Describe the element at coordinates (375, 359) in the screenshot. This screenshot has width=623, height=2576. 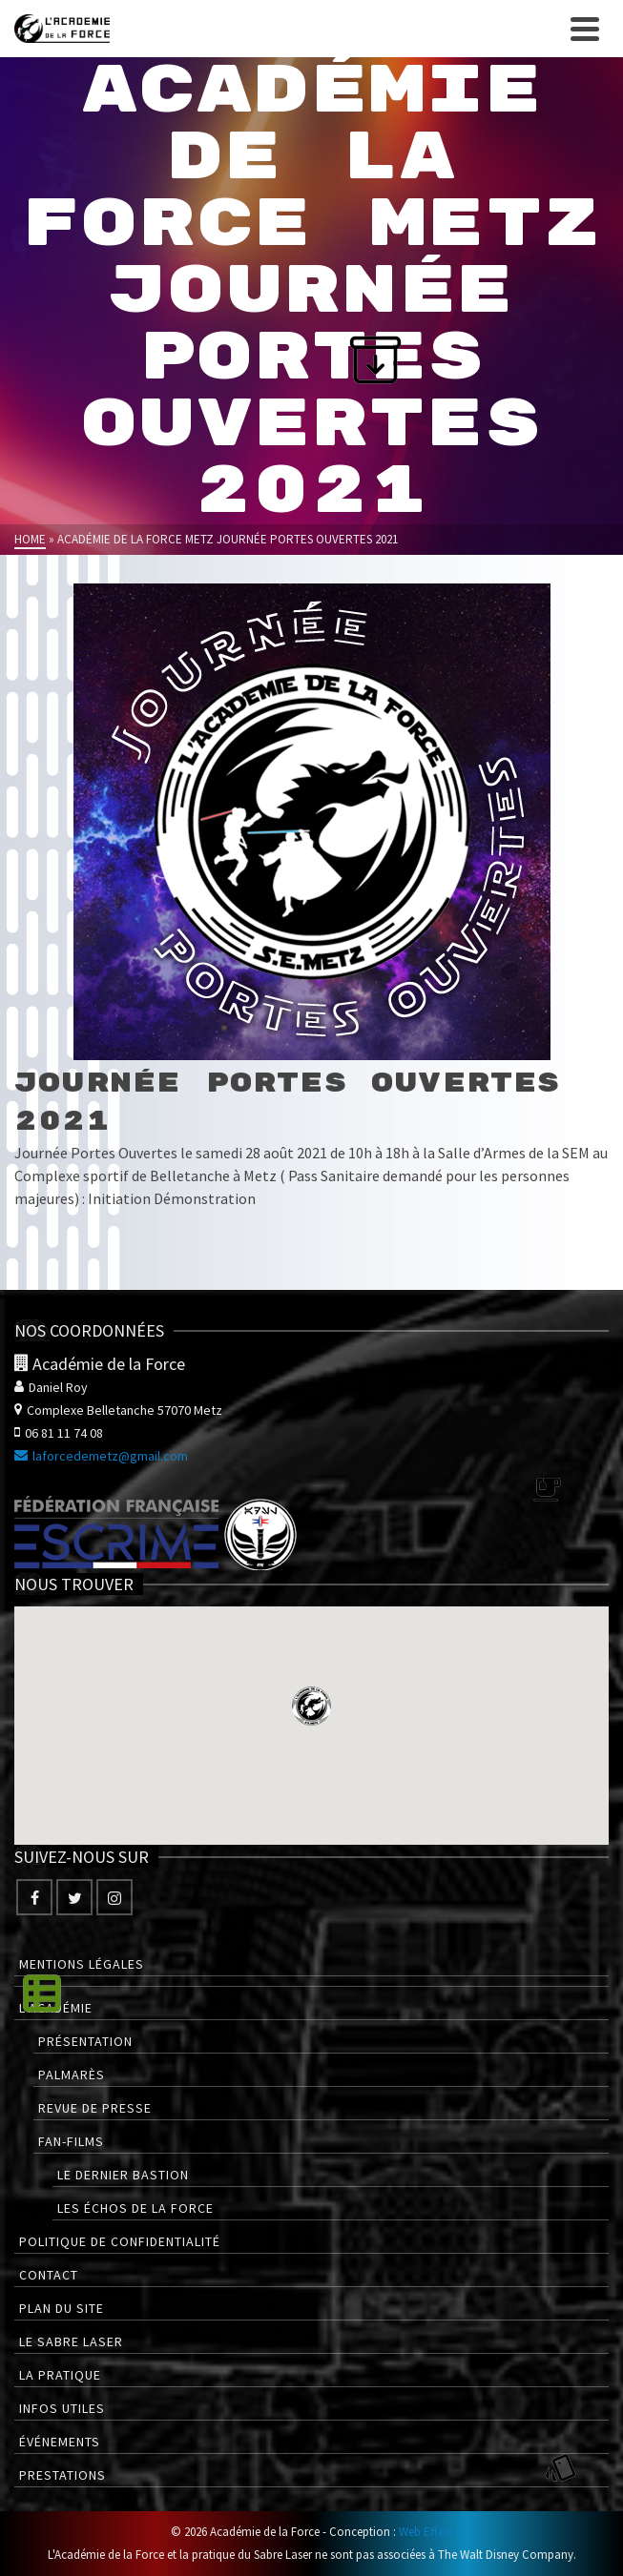
I see `archive this item` at that location.